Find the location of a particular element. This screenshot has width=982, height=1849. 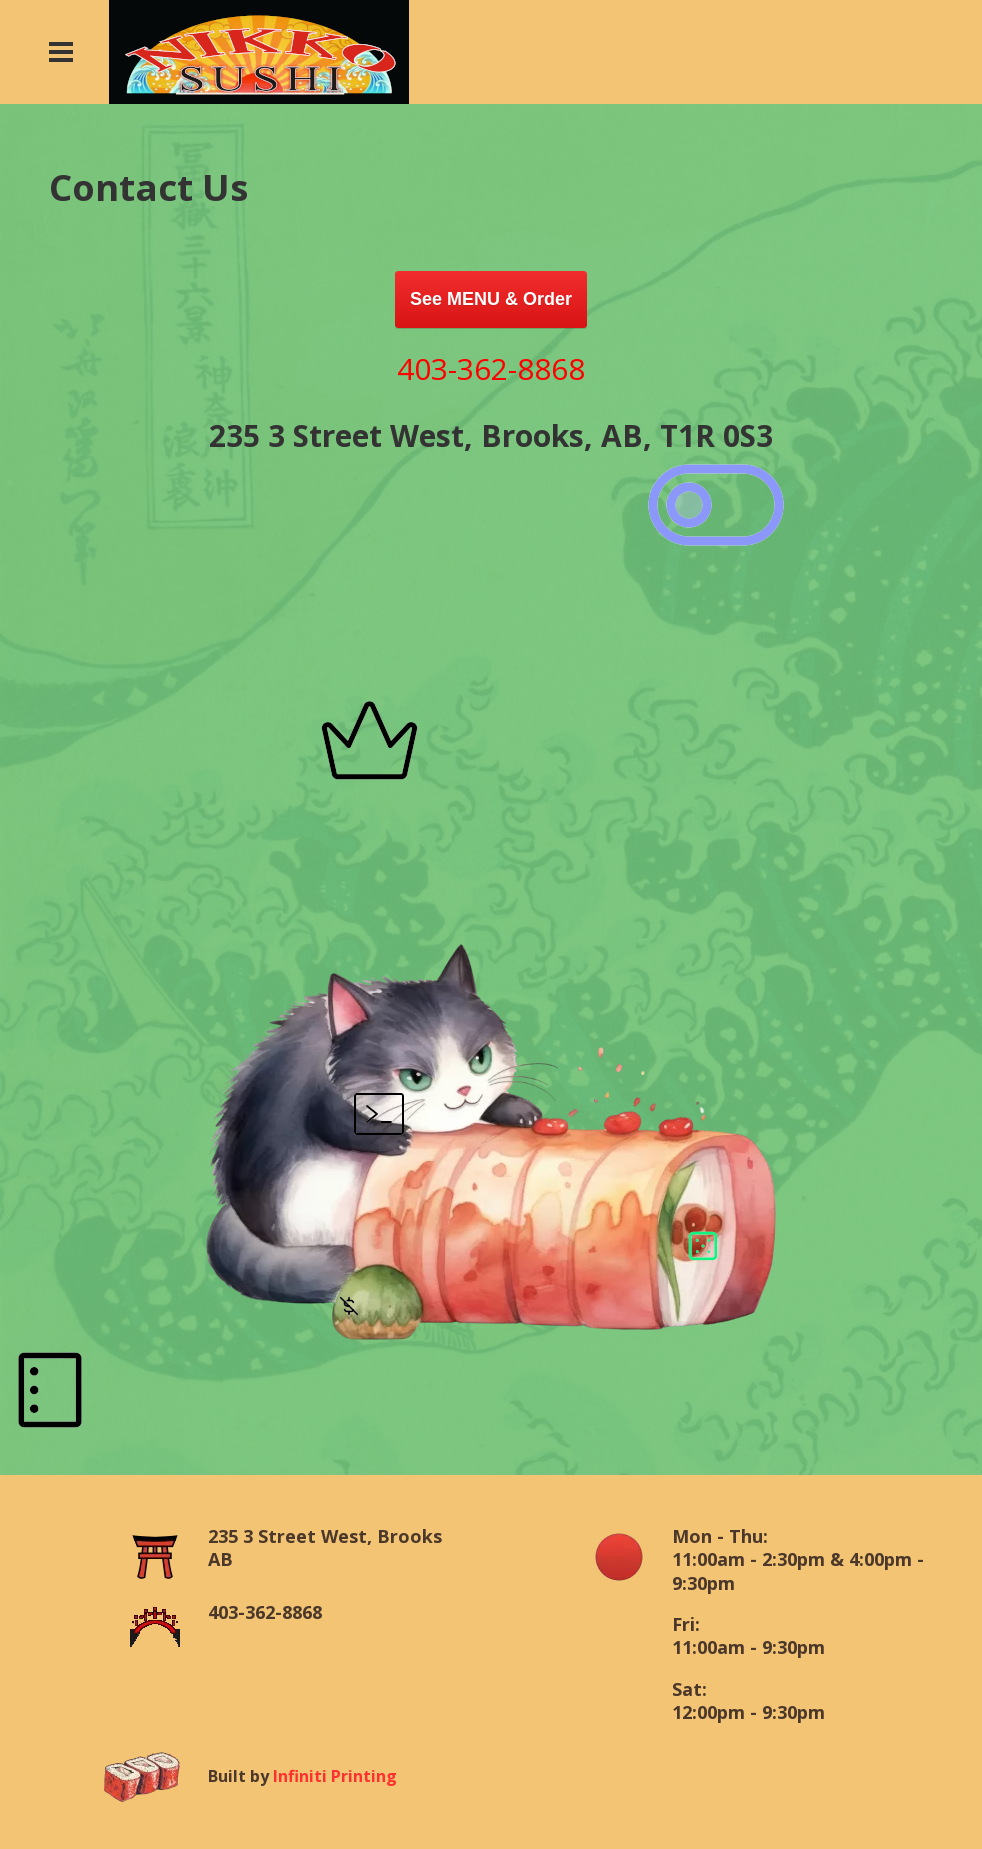

indicates premium or VIP status is located at coordinates (369, 745).